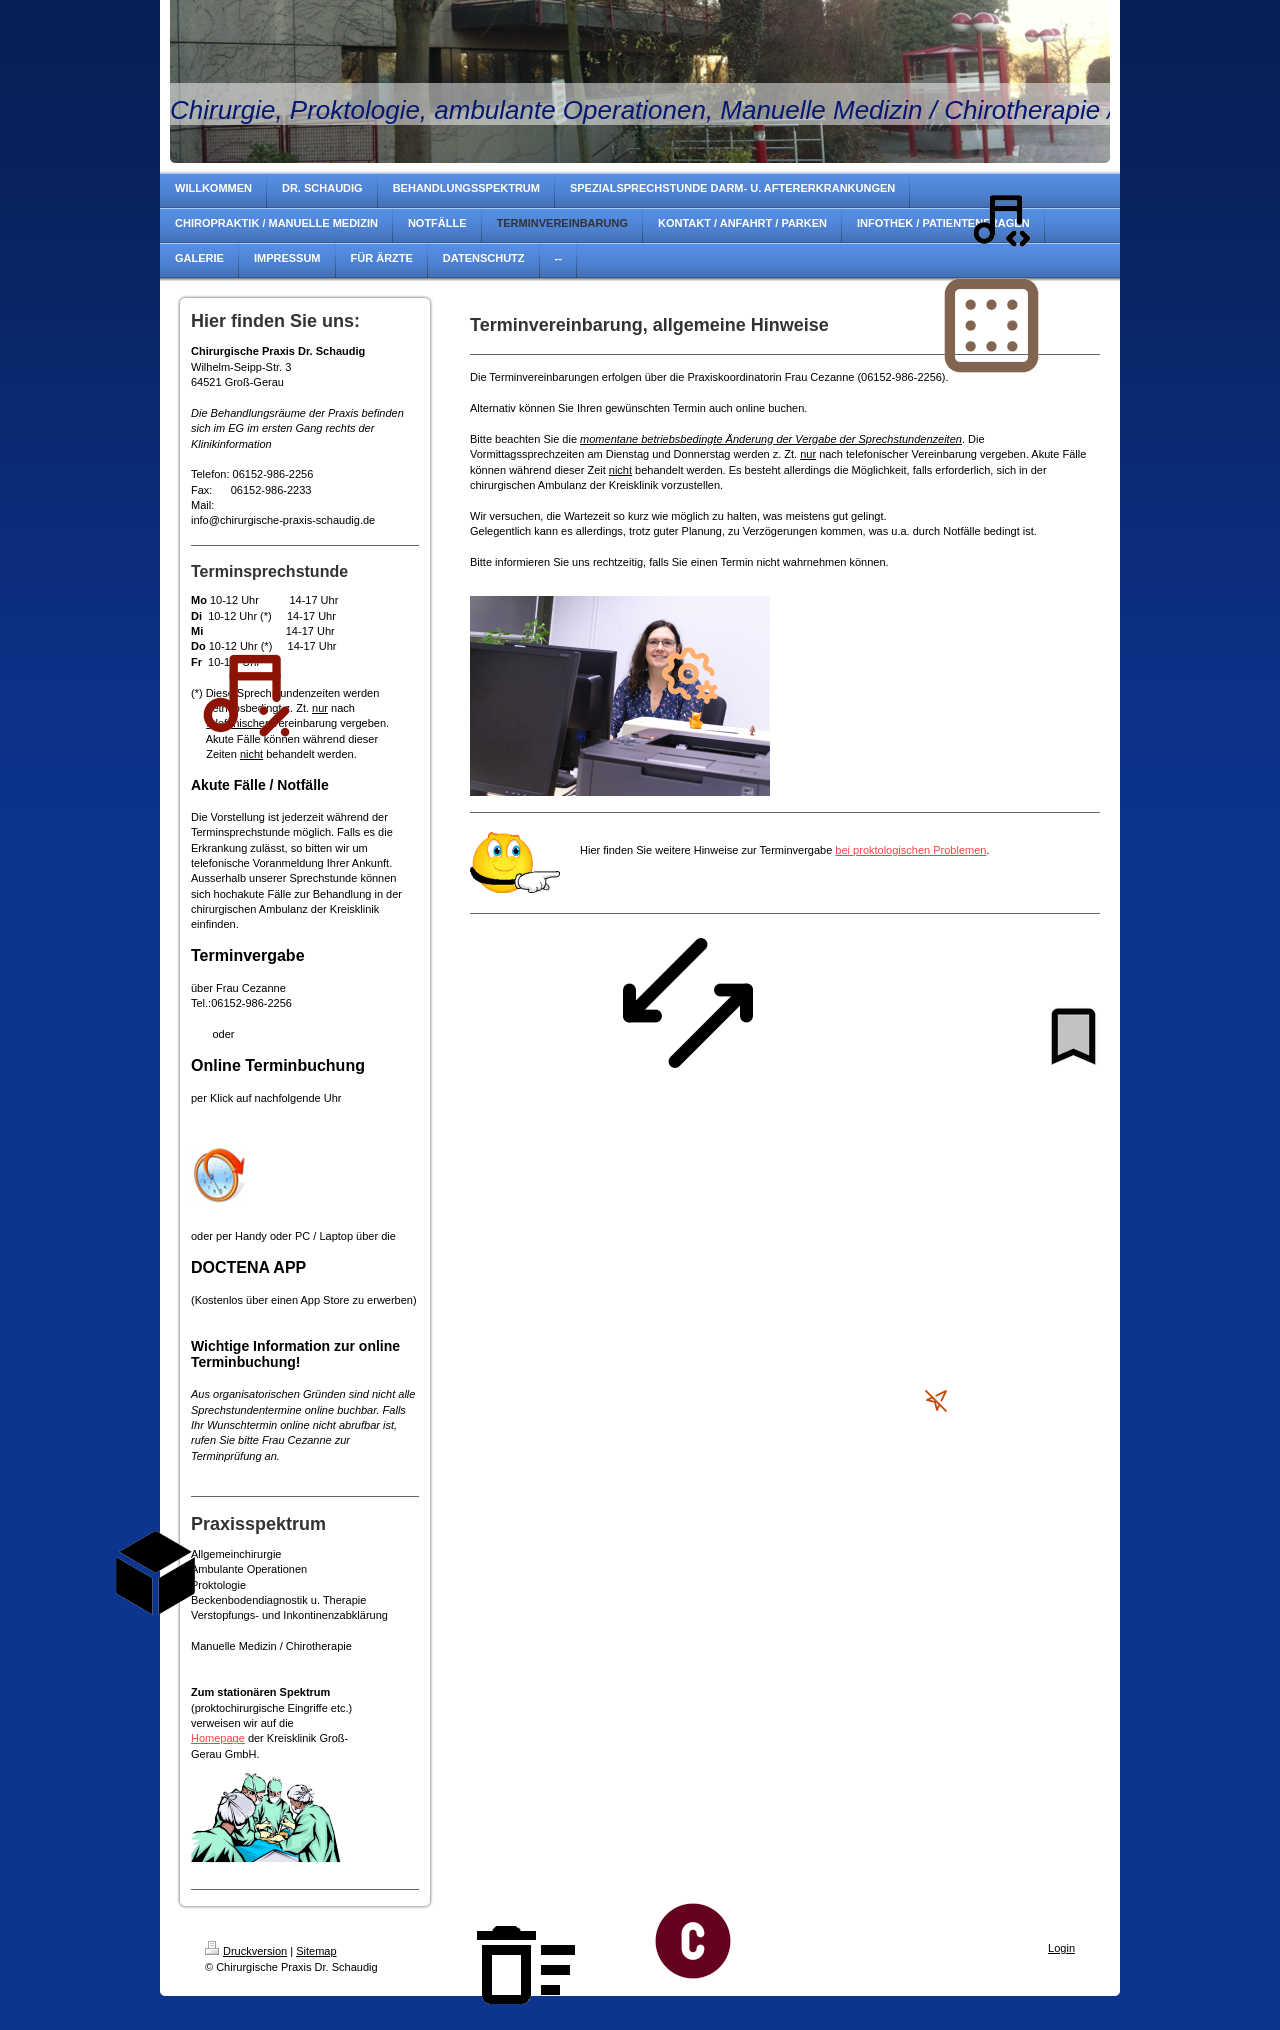 Image resolution: width=1280 pixels, height=2030 pixels. What do you see at coordinates (688, 673) in the screenshot?
I see `access settings or preferences` at bounding box center [688, 673].